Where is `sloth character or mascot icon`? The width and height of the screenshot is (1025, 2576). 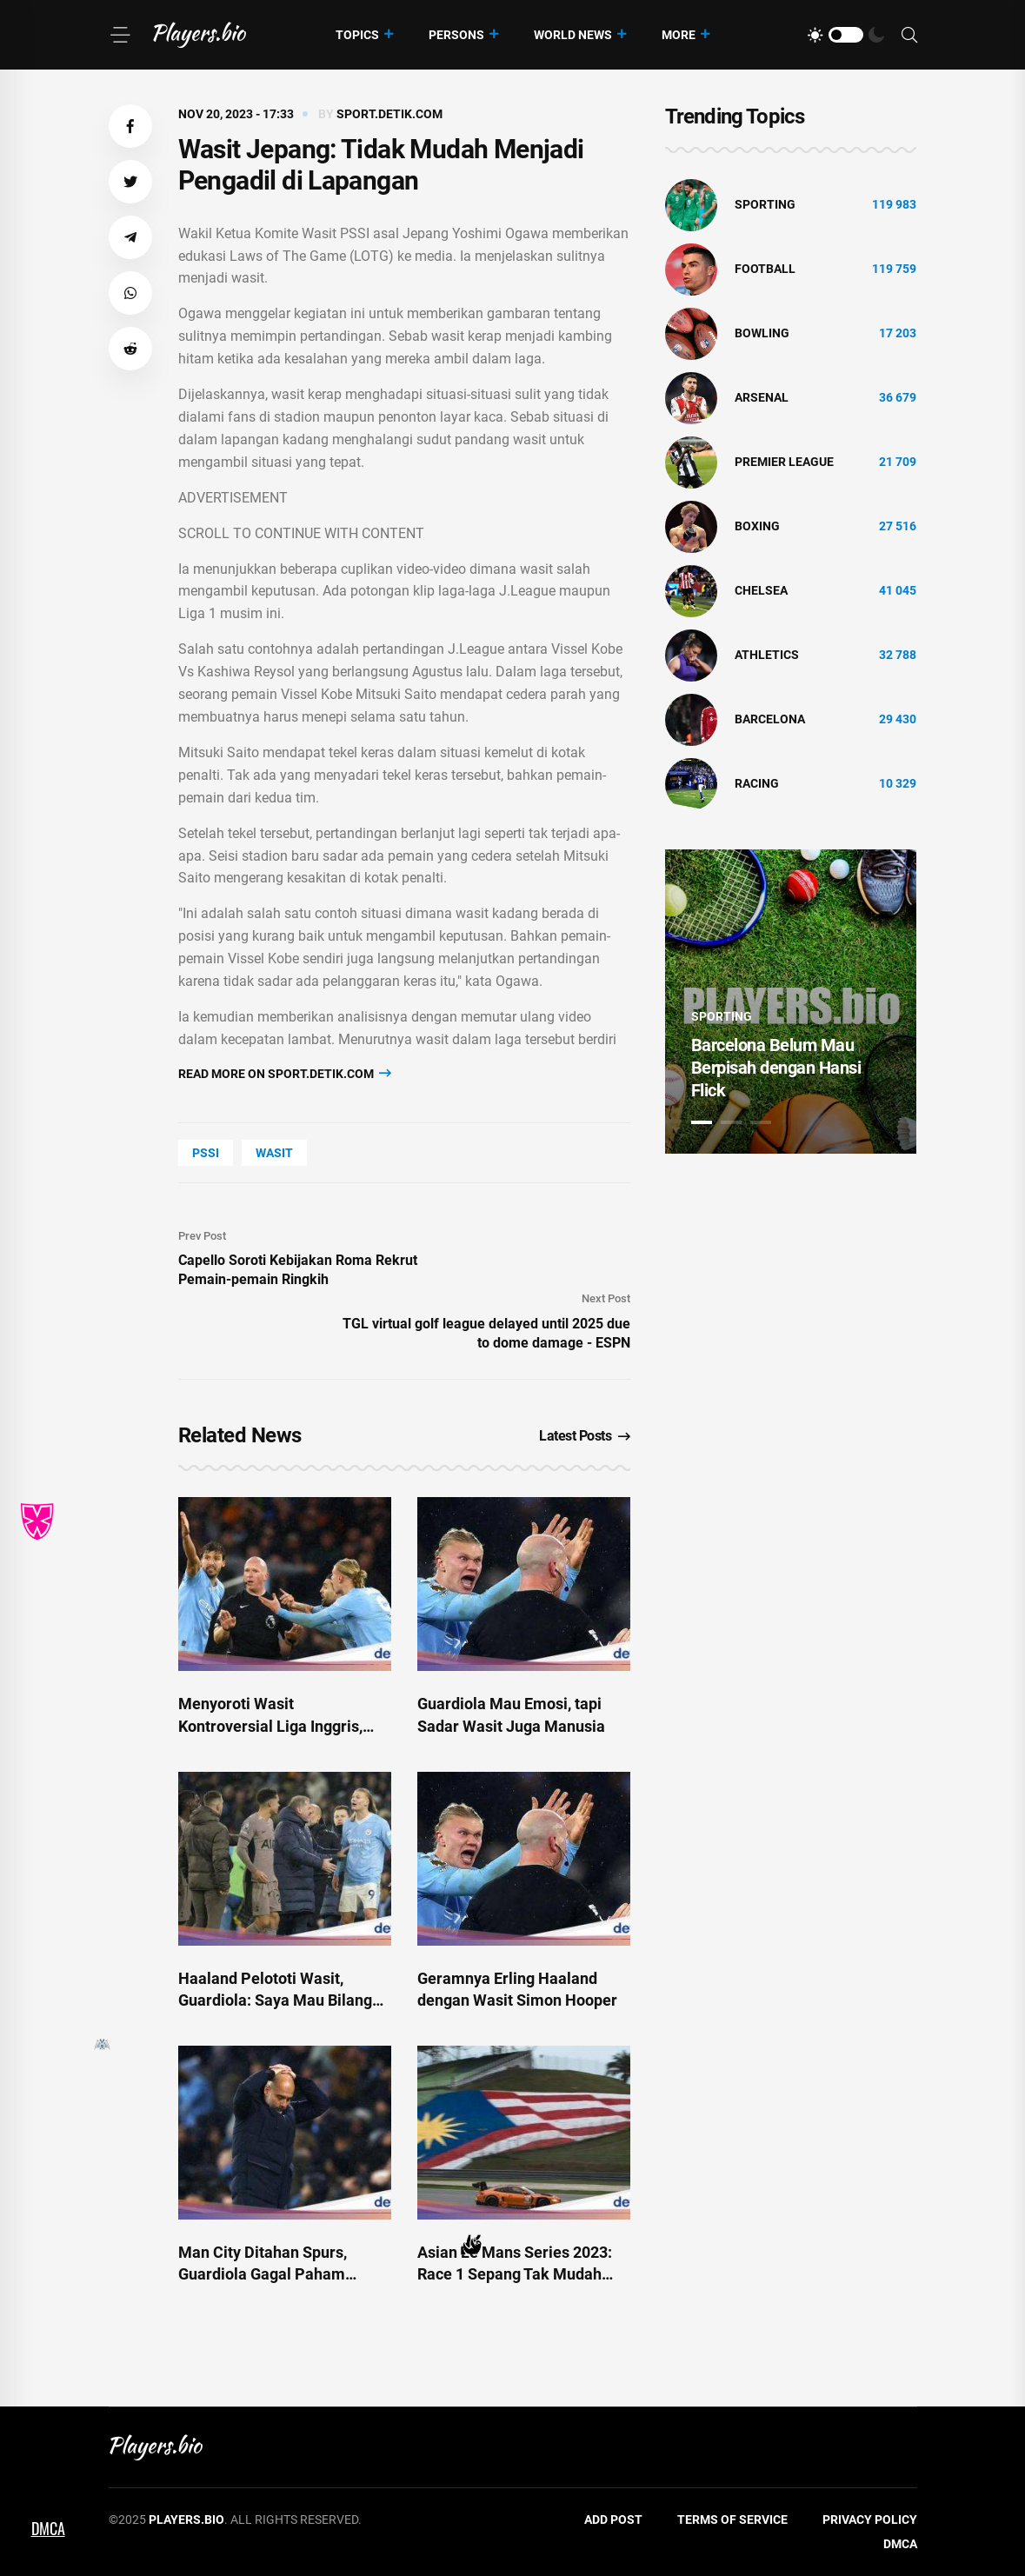
sloth character or mascot icon is located at coordinates (471, 2245).